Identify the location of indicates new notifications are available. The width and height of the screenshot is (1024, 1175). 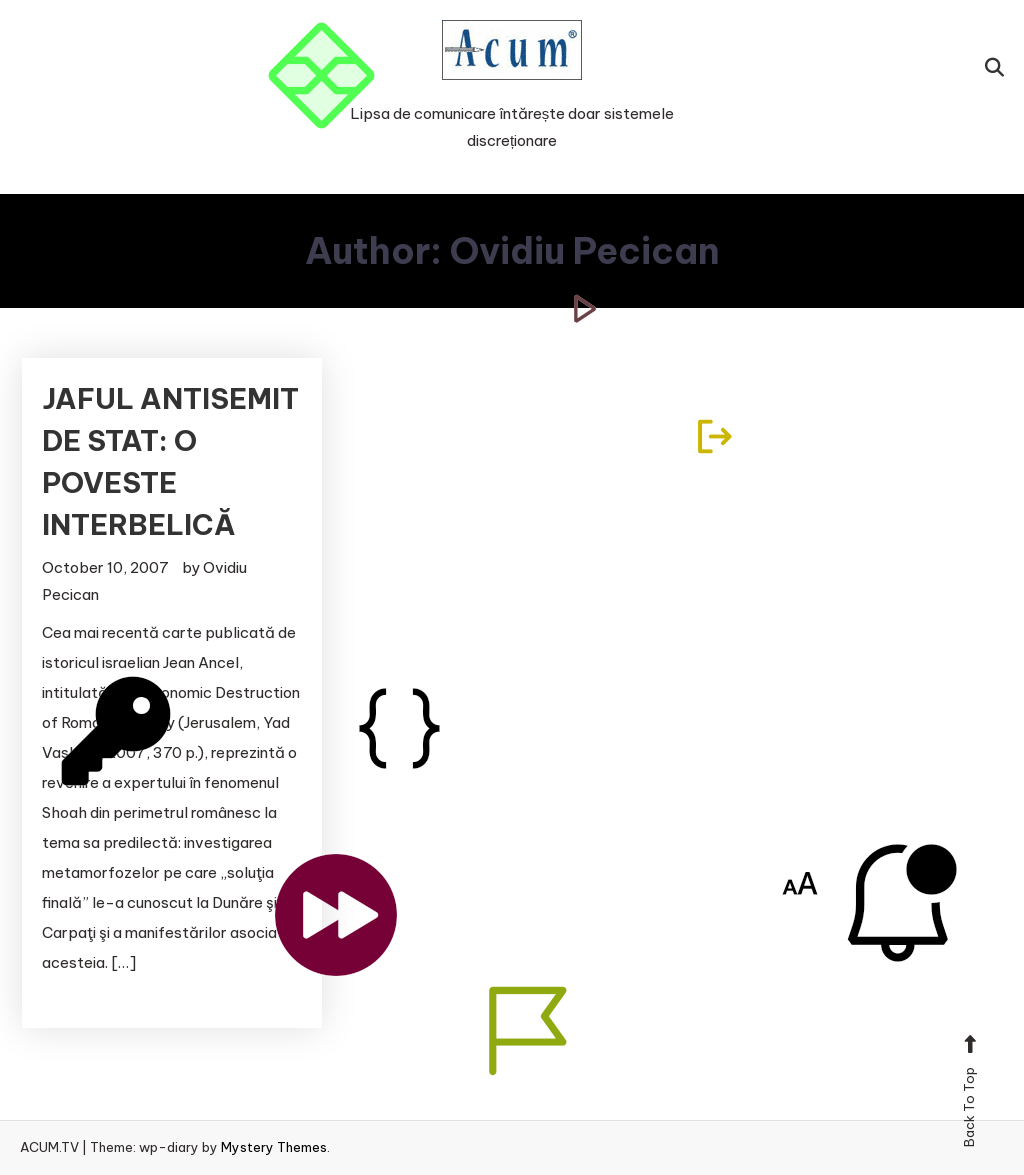
(898, 903).